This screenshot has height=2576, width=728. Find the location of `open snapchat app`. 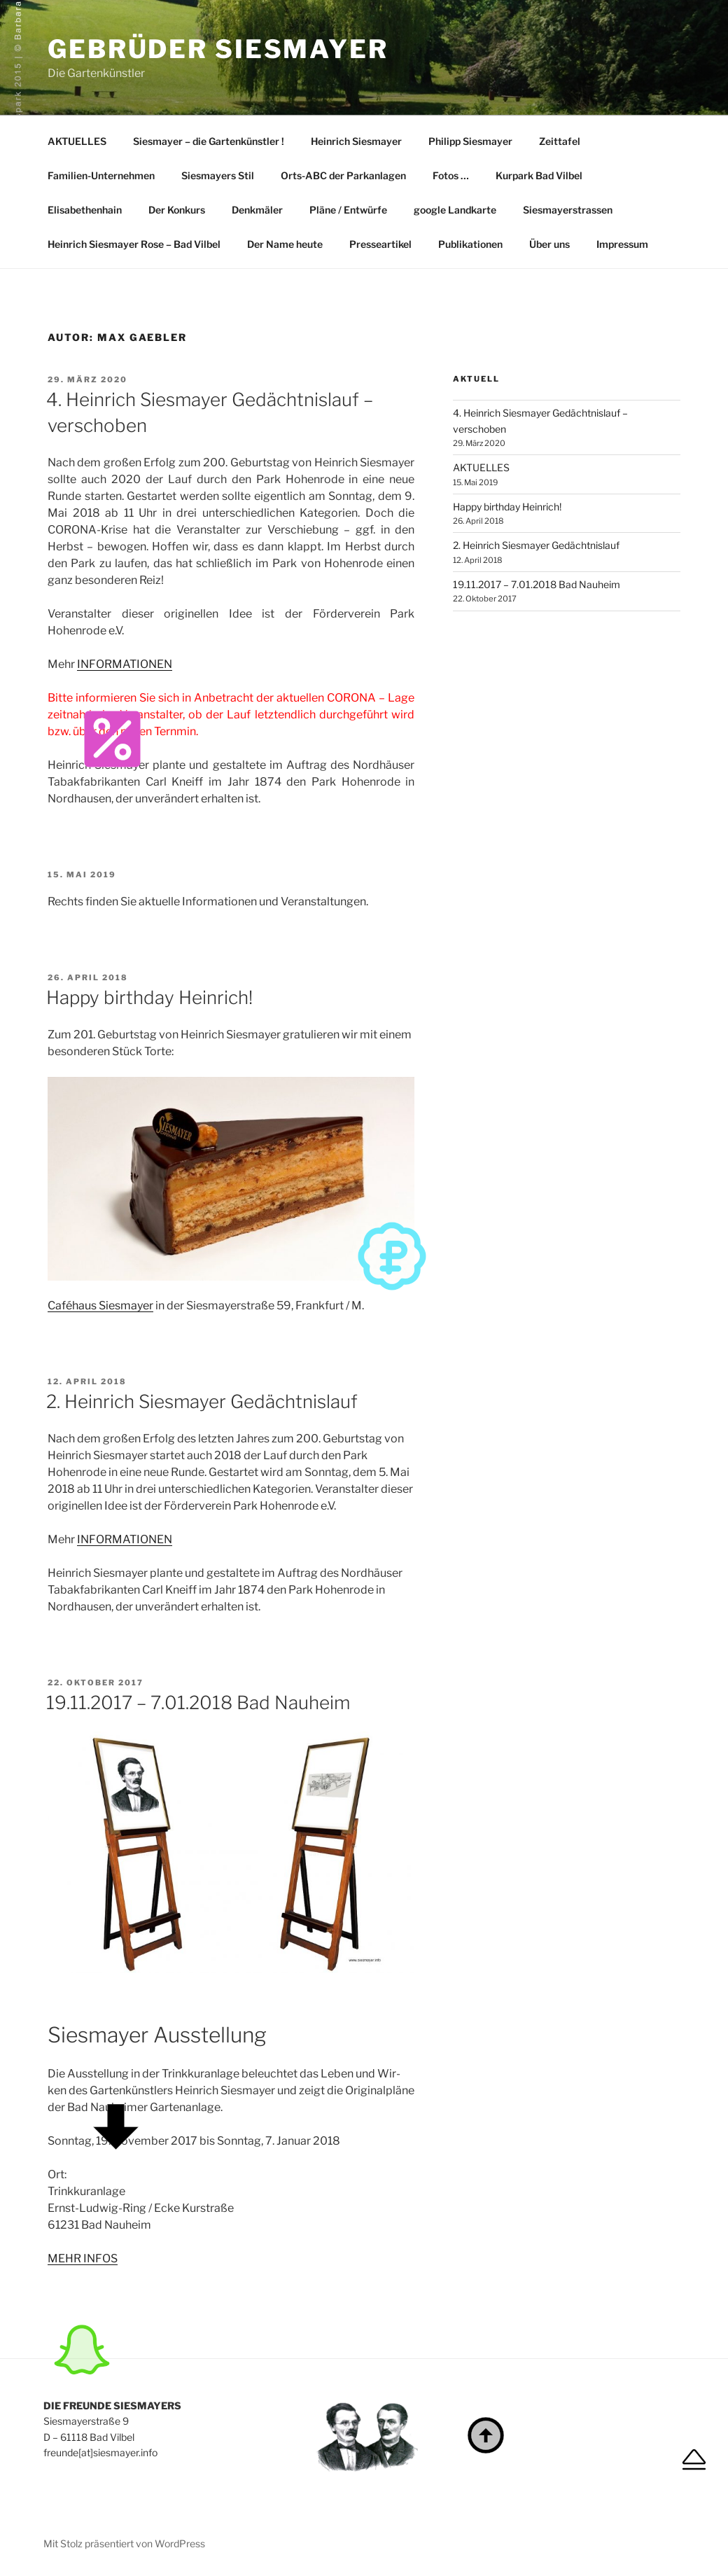

open snapchat app is located at coordinates (82, 2351).